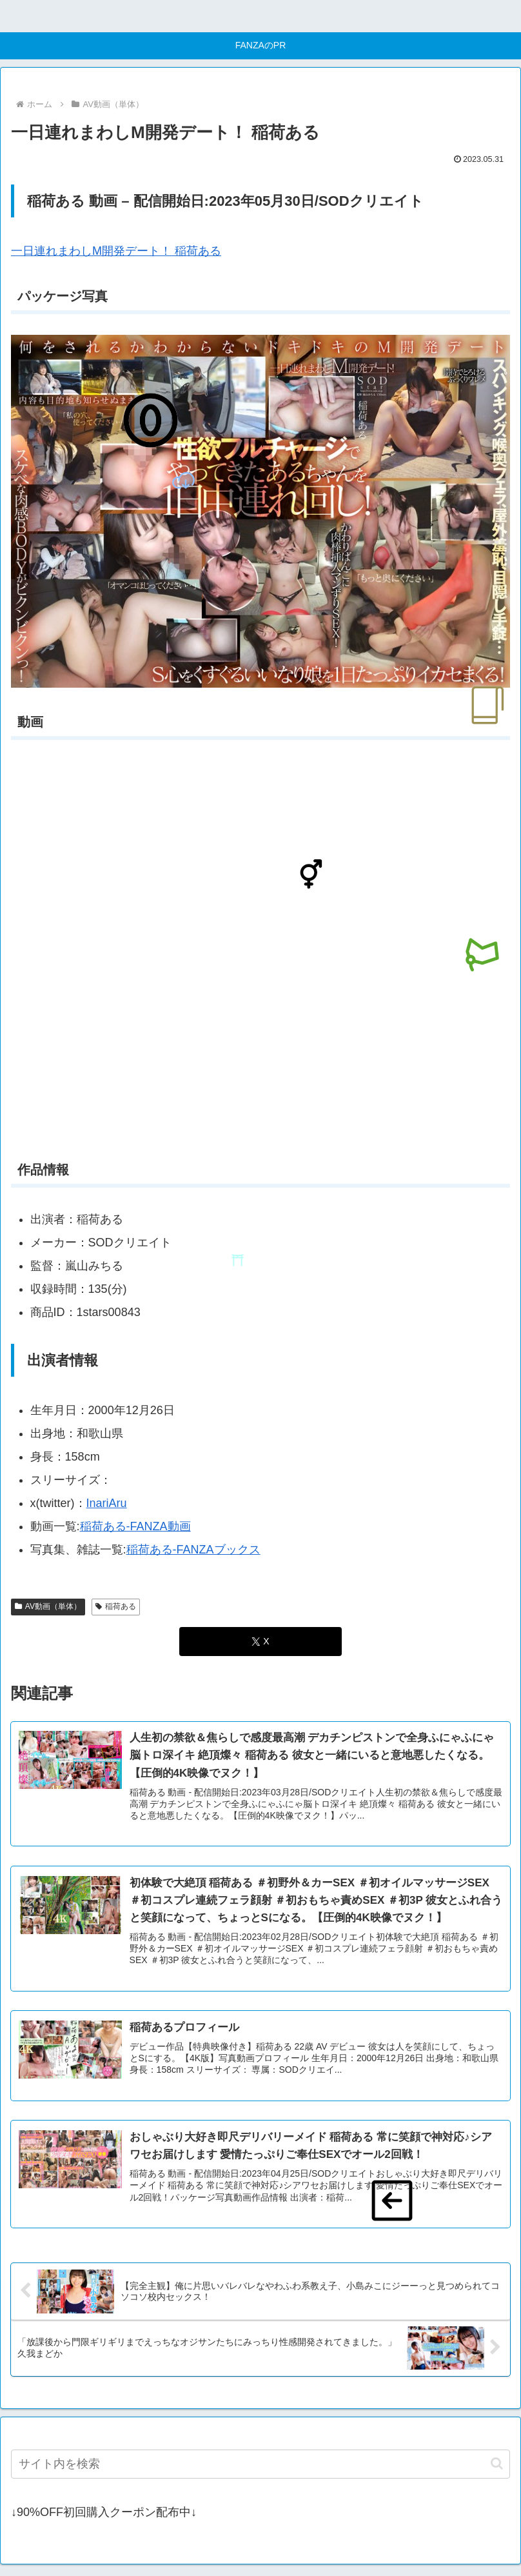  I want to click on navigate back to the previous screen, so click(392, 2201).